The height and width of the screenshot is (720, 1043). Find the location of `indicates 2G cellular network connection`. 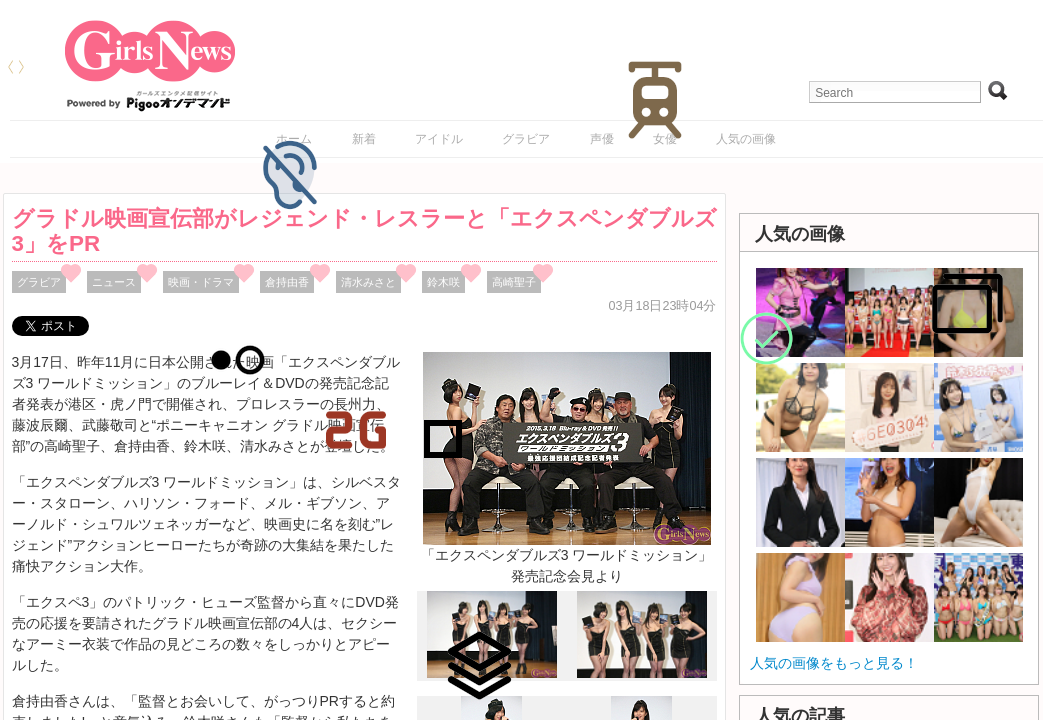

indicates 2G cellular network connection is located at coordinates (356, 430).